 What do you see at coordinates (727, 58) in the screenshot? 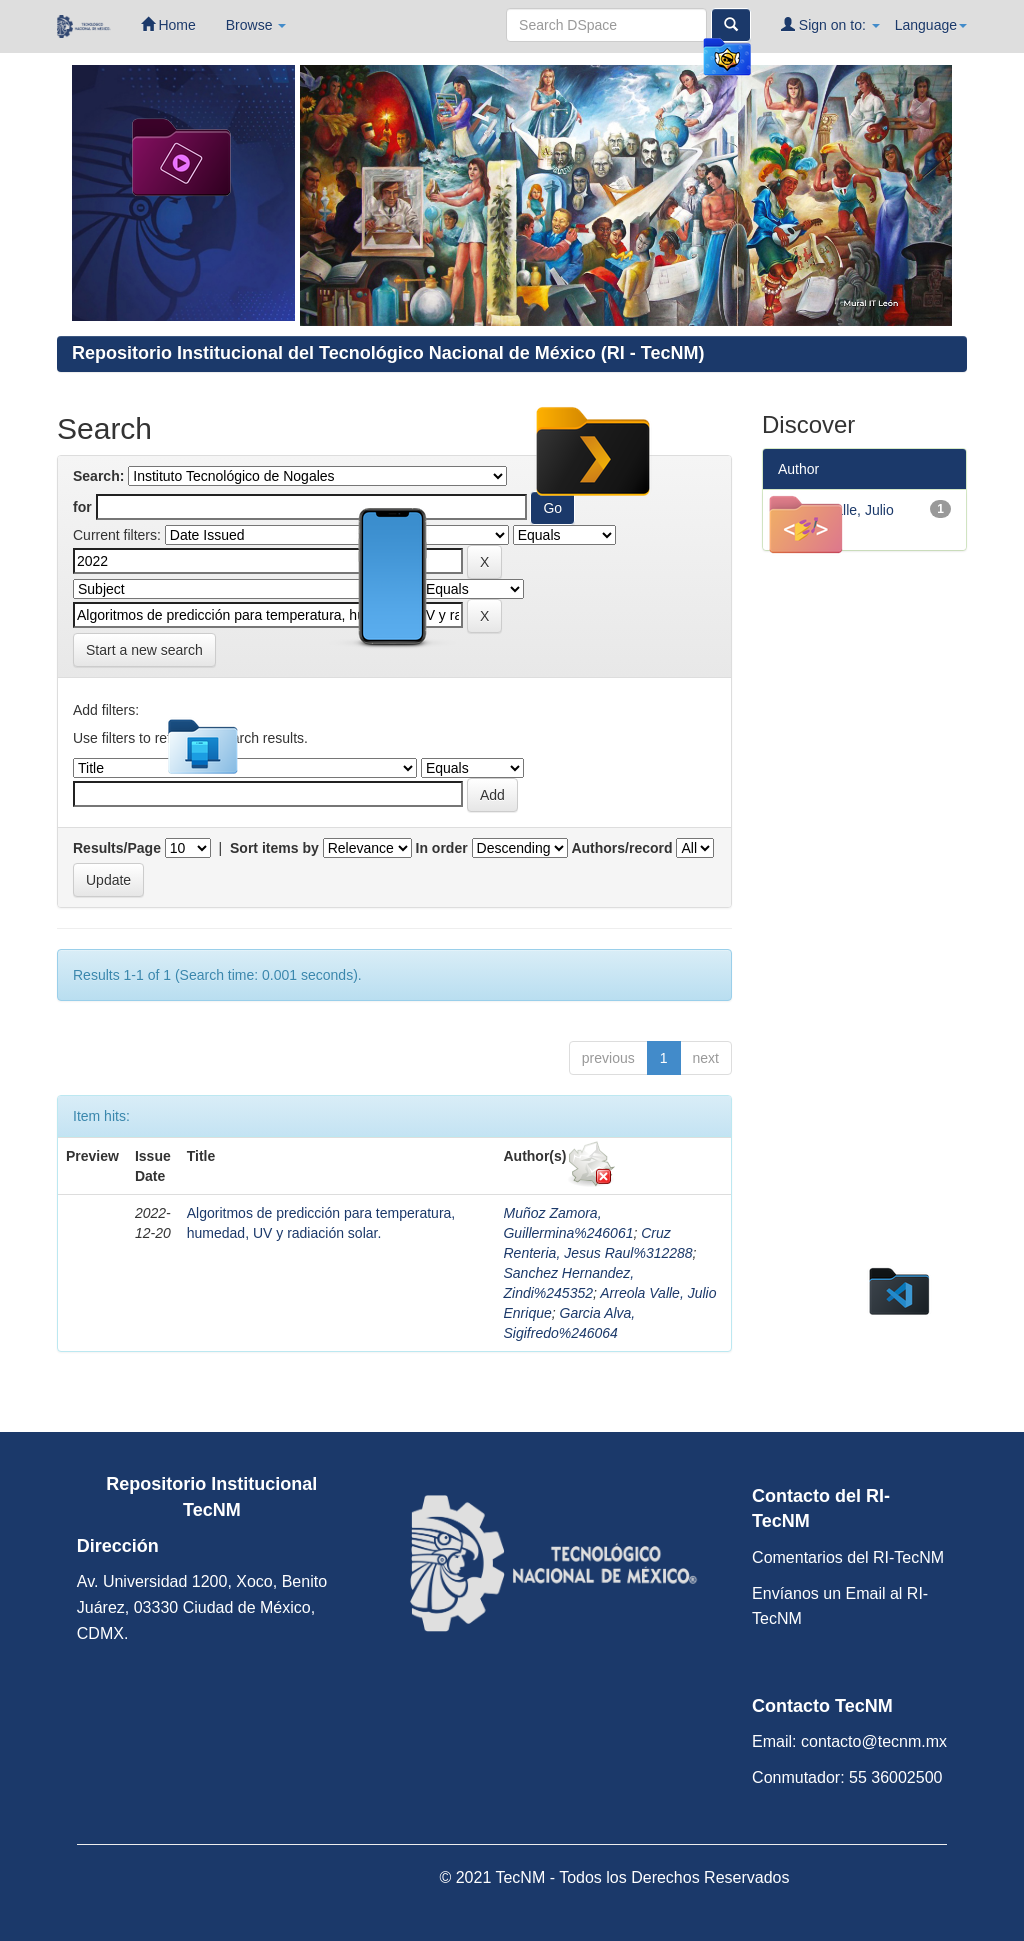
I see `open brawl stars game folder` at bounding box center [727, 58].